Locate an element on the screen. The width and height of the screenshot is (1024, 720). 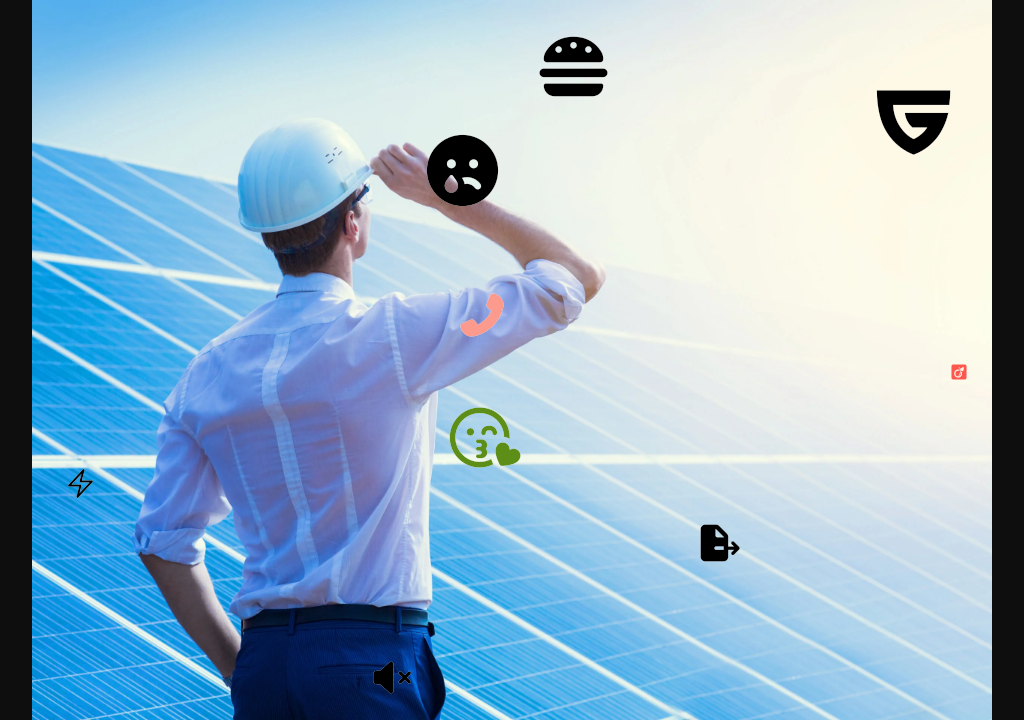
open the Guilded app is located at coordinates (913, 122).